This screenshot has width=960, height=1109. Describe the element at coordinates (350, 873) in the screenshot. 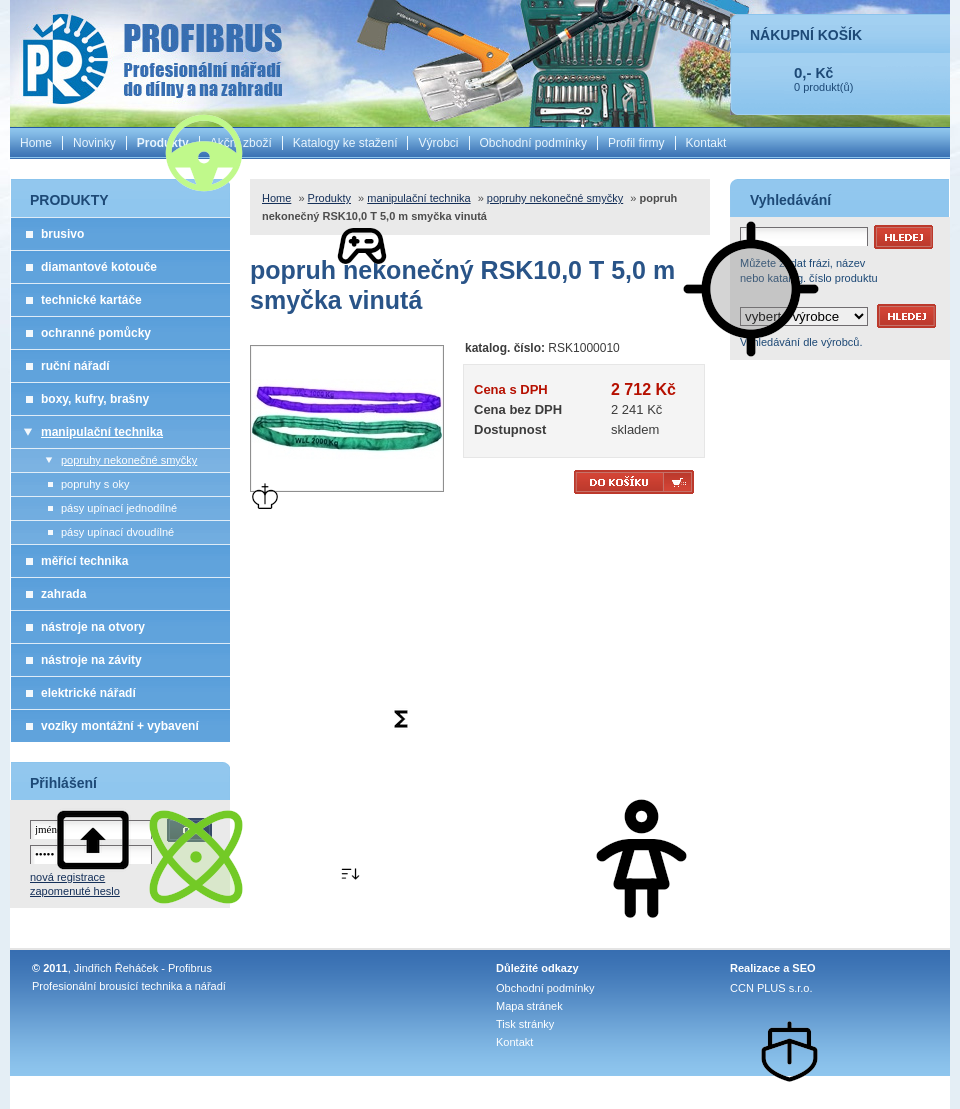

I see `sort items in descending order` at that location.